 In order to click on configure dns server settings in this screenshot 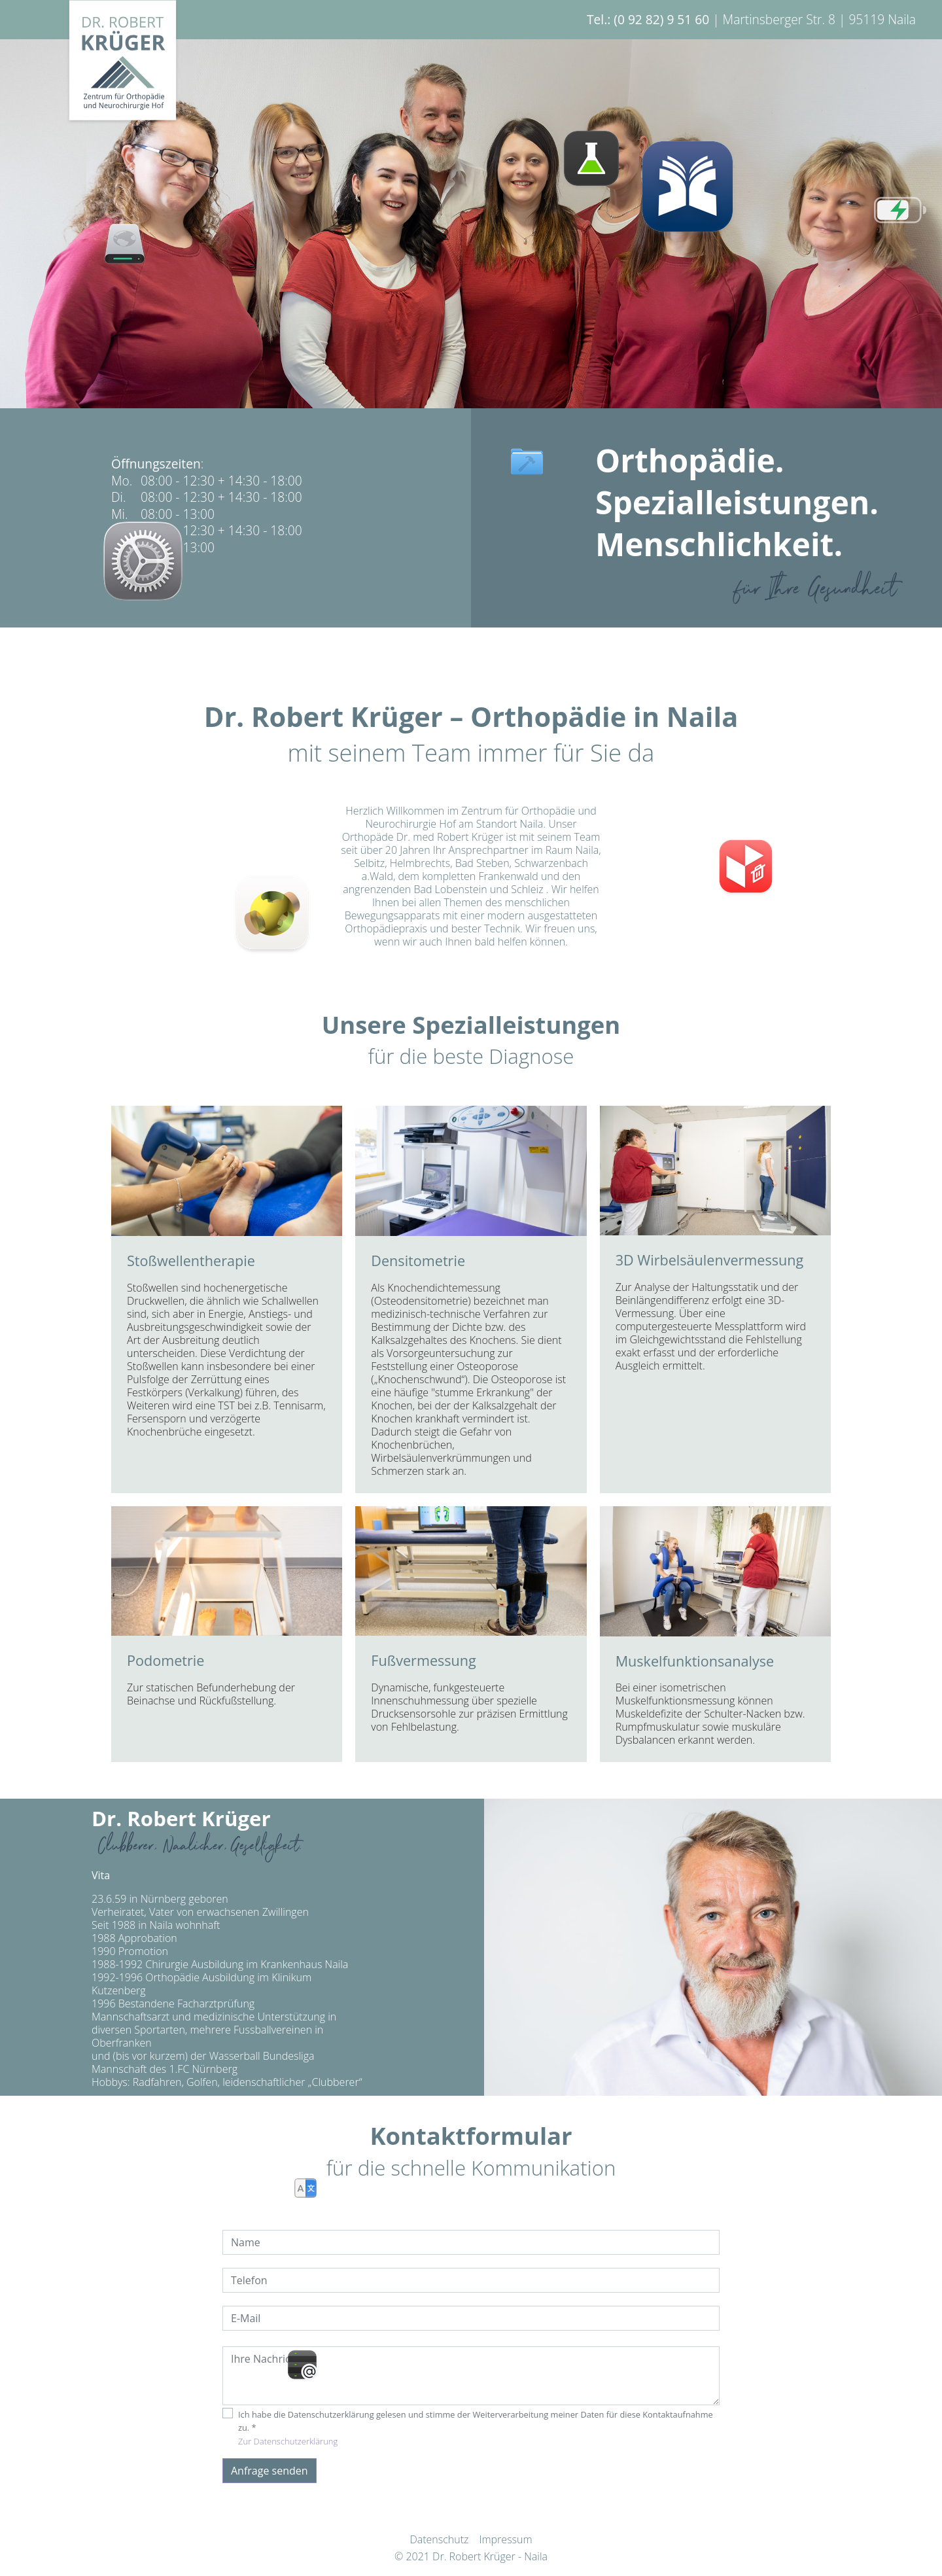, I will do `click(302, 2365)`.